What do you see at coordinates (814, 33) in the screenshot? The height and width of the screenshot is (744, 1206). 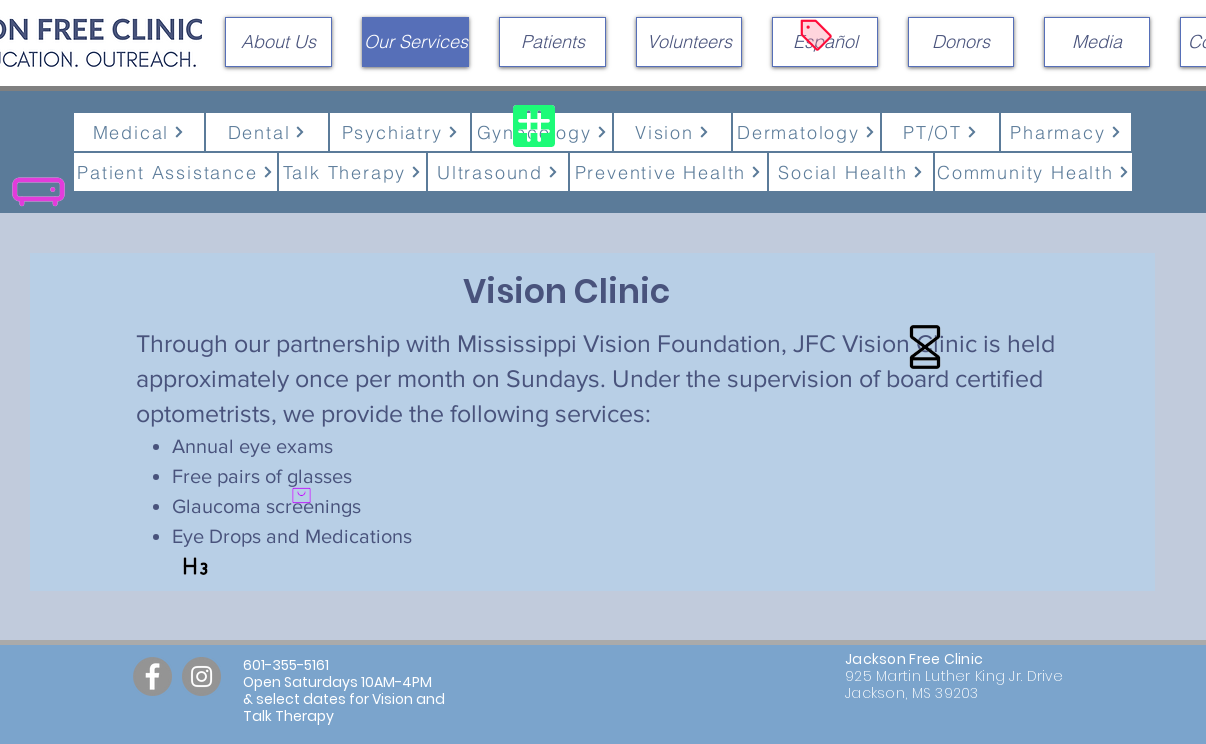 I see `add a tag or label to an item` at bounding box center [814, 33].